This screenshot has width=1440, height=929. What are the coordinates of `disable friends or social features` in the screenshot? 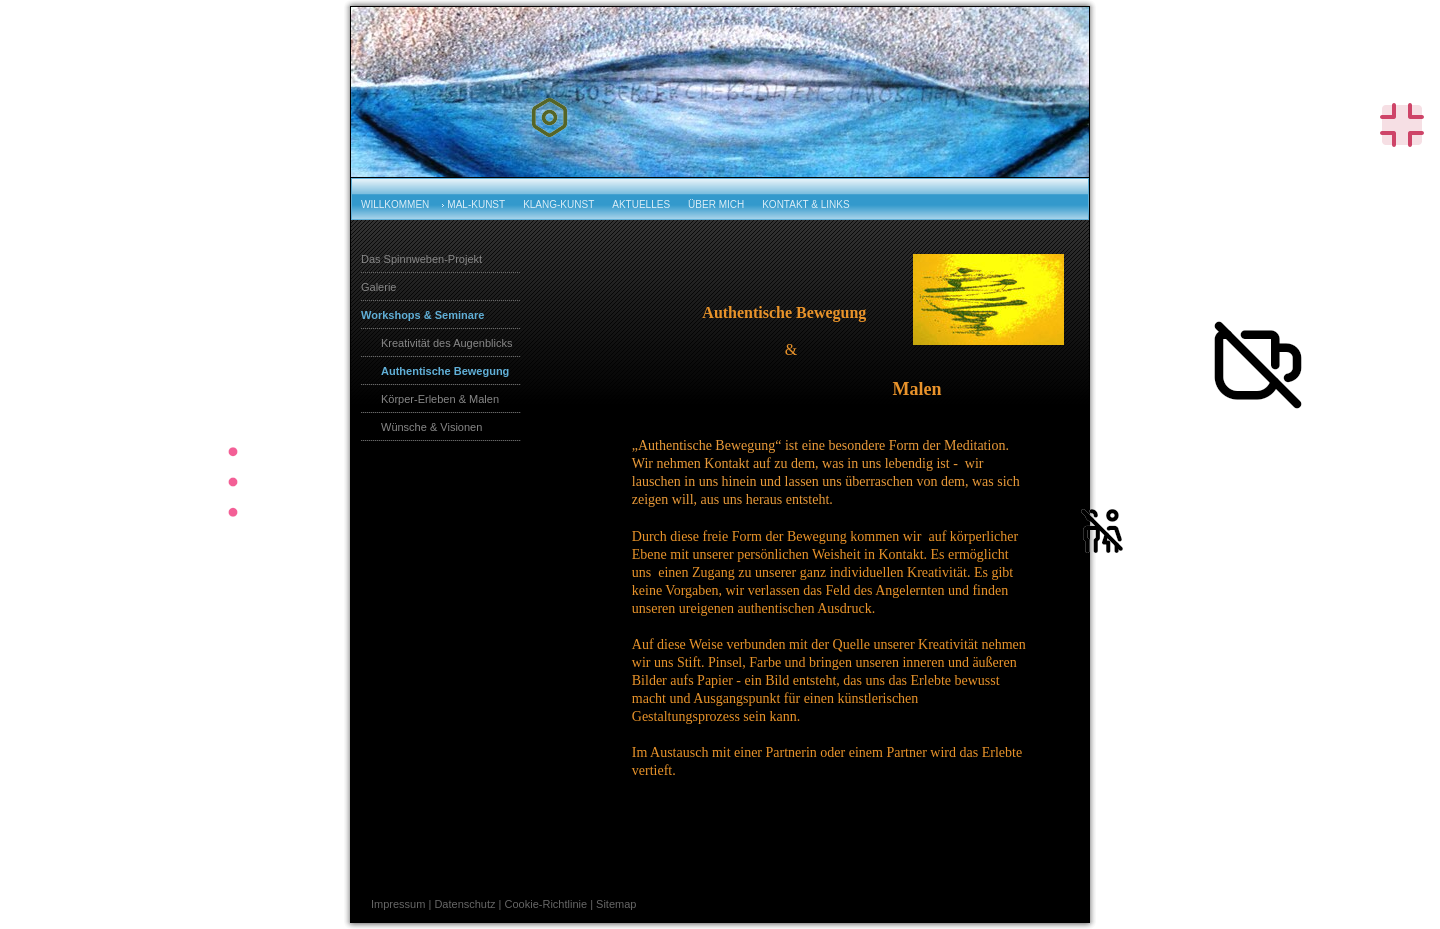 It's located at (1102, 530).